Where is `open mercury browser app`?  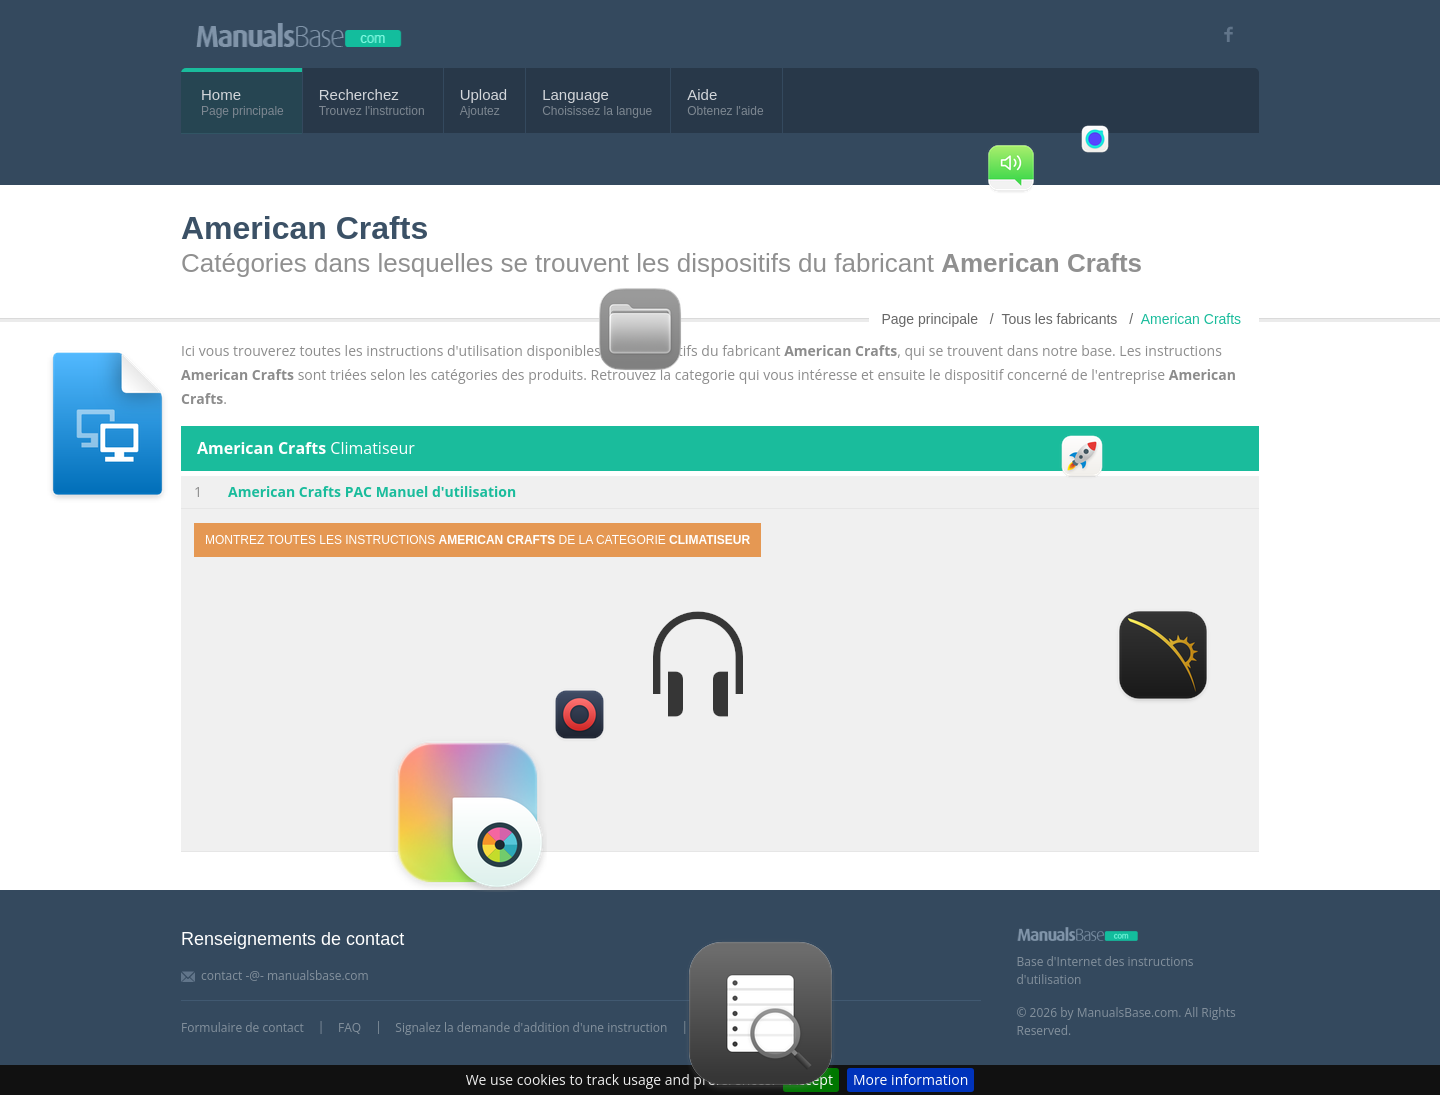
open mercury browser app is located at coordinates (1095, 139).